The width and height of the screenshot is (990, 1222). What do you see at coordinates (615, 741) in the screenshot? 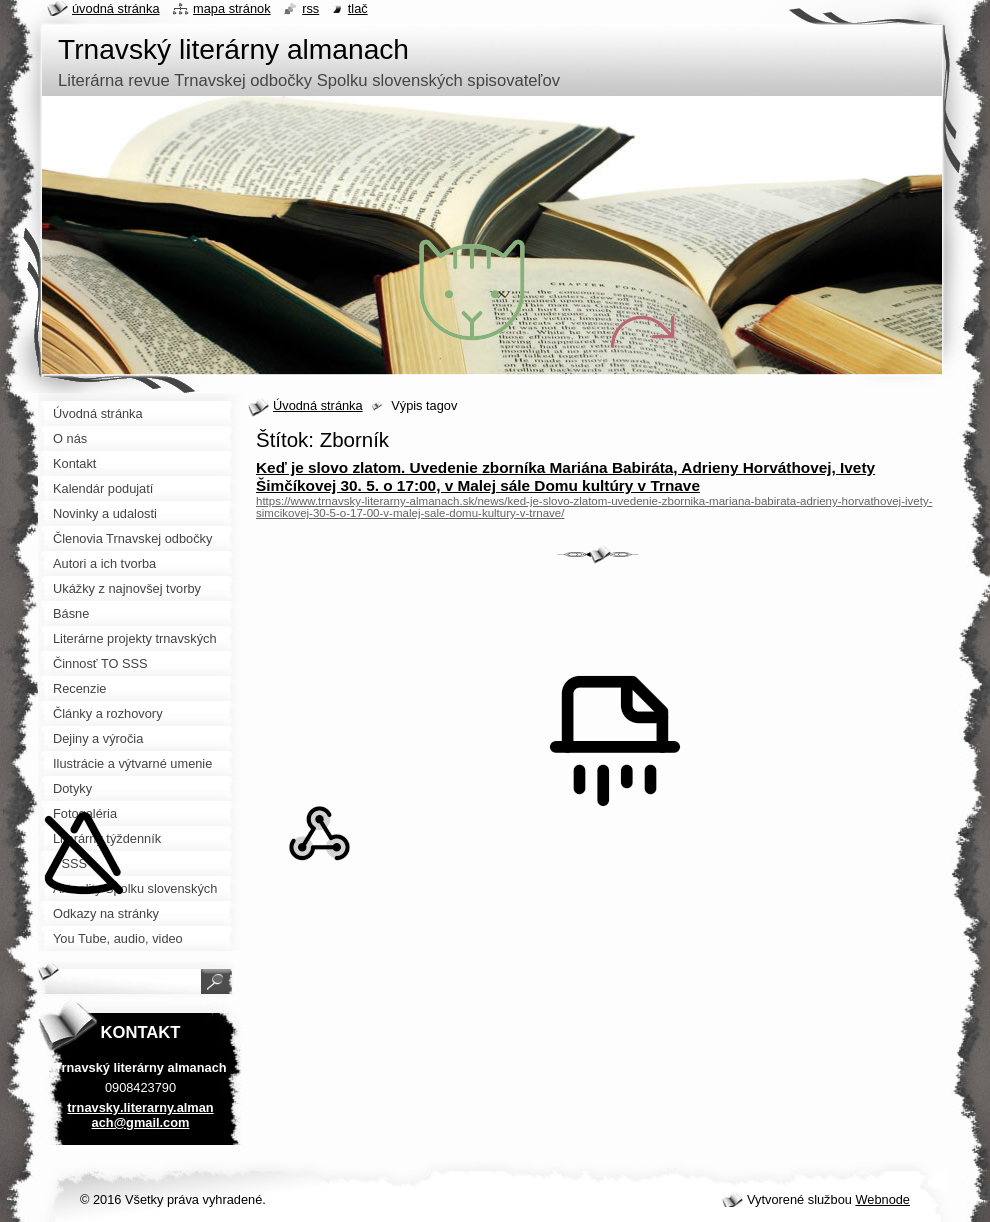
I see `permanently delete a document` at bounding box center [615, 741].